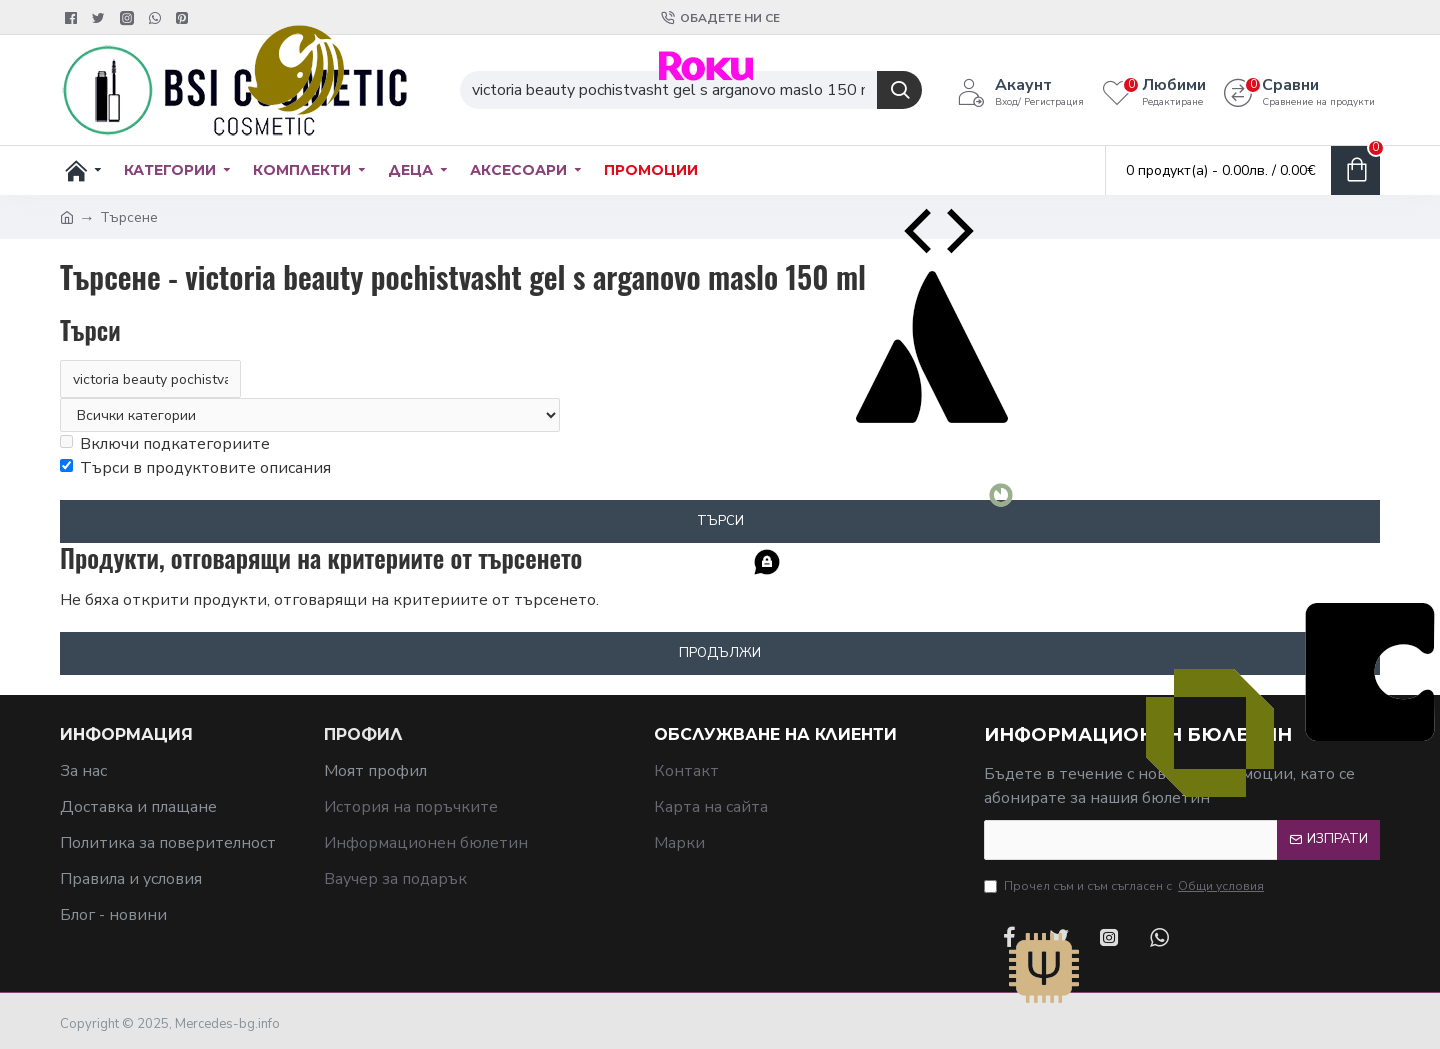  I want to click on QMK firmware project logo, so click(1044, 968).